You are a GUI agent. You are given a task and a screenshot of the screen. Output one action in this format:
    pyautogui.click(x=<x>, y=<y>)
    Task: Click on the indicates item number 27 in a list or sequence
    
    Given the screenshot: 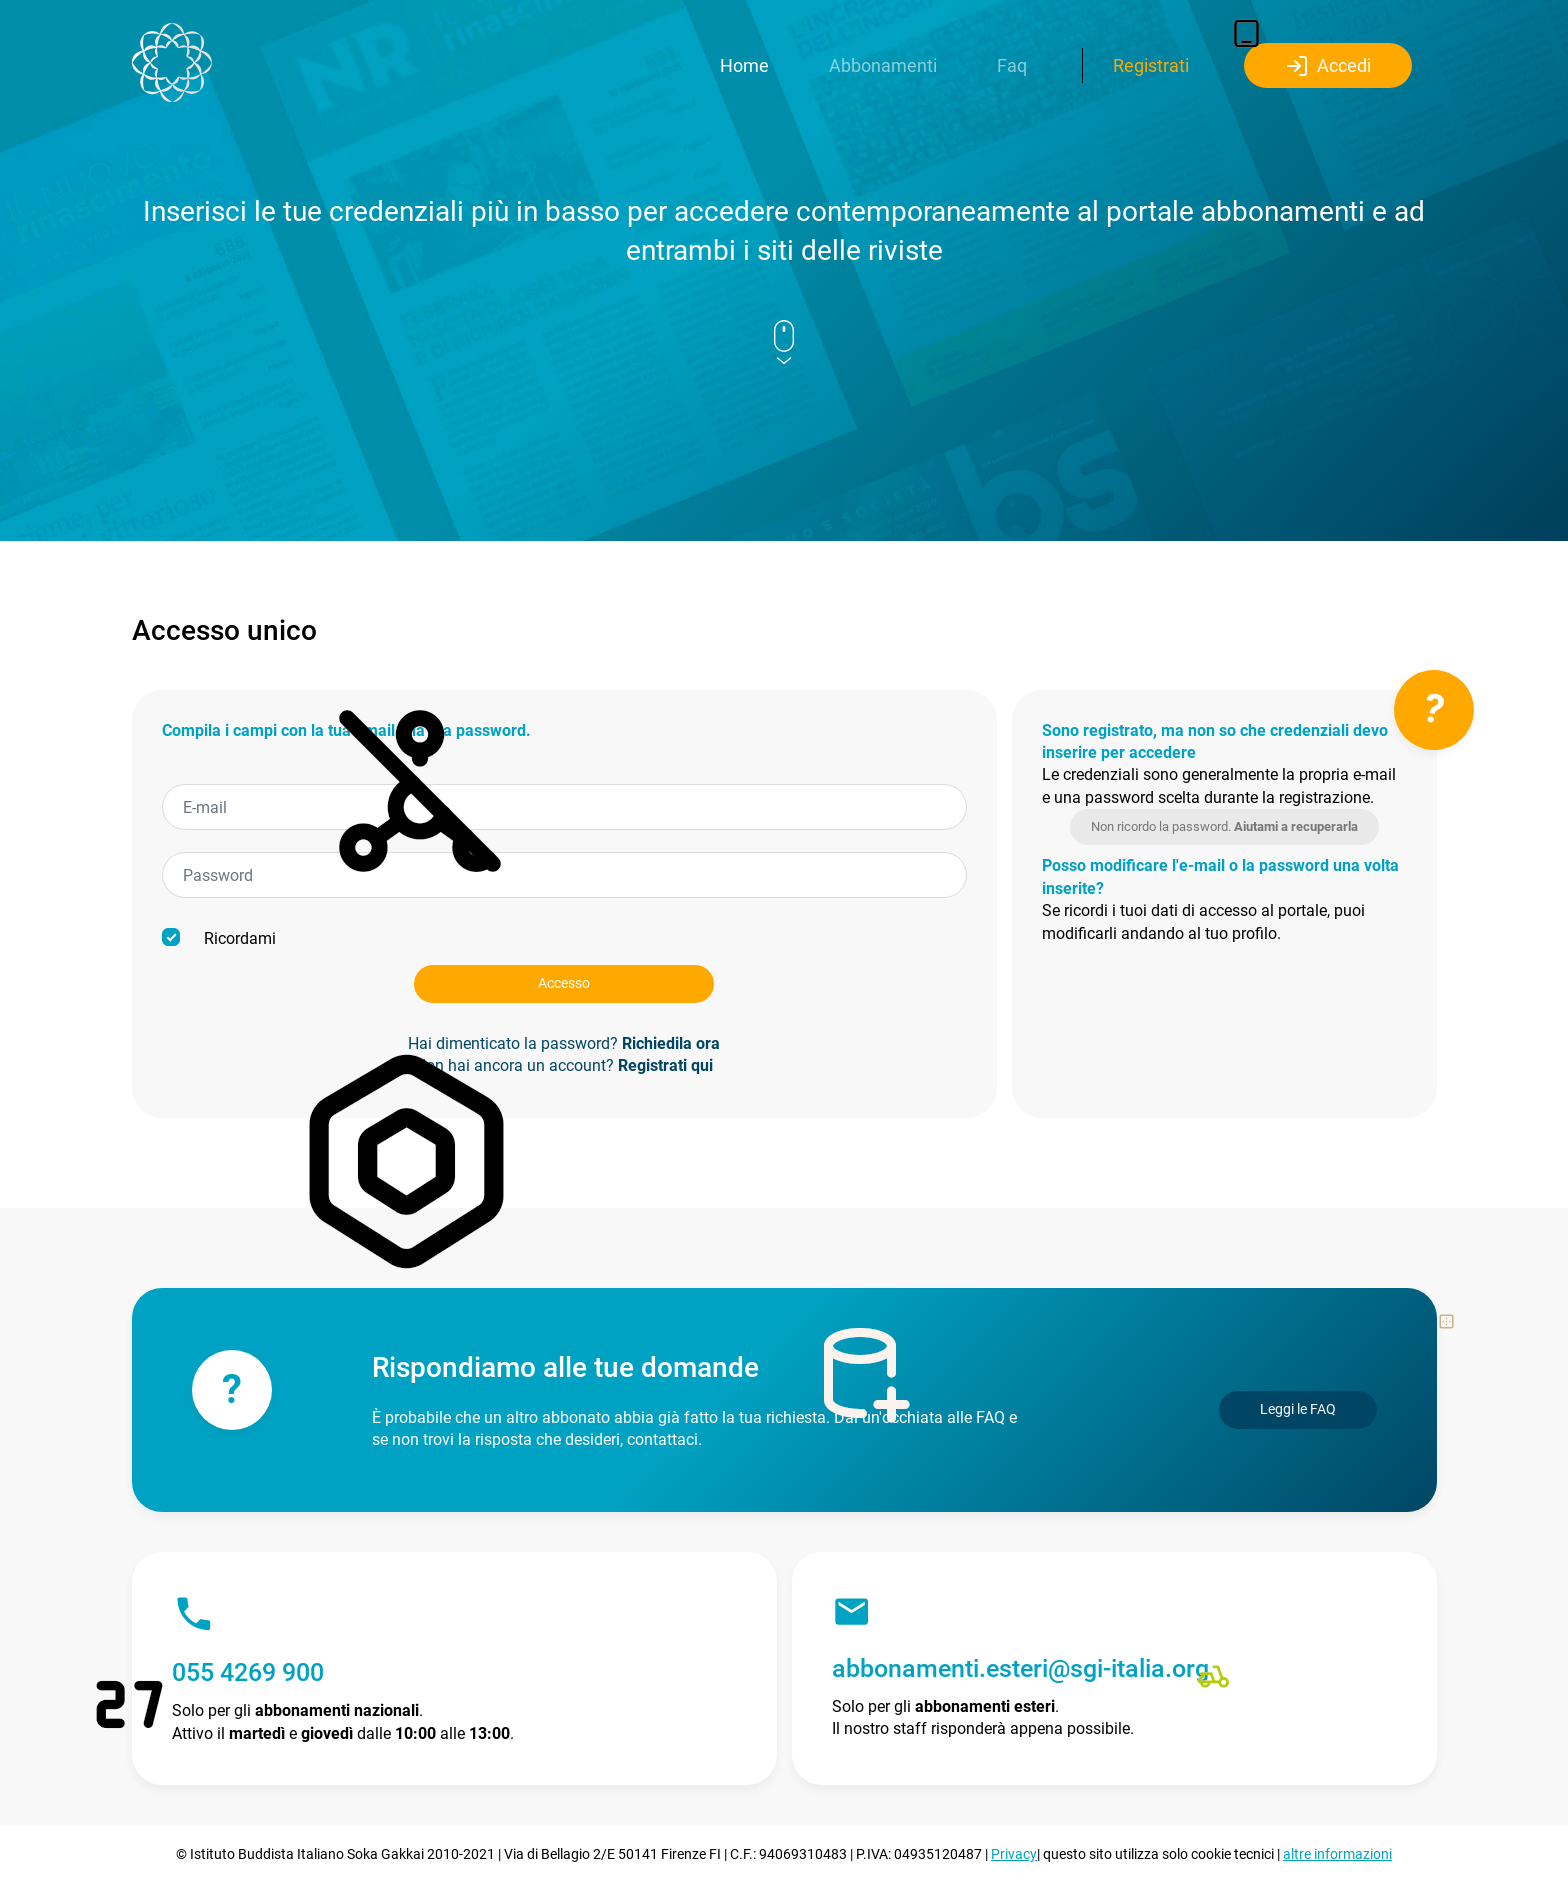 What is the action you would take?
    pyautogui.click(x=129, y=1704)
    